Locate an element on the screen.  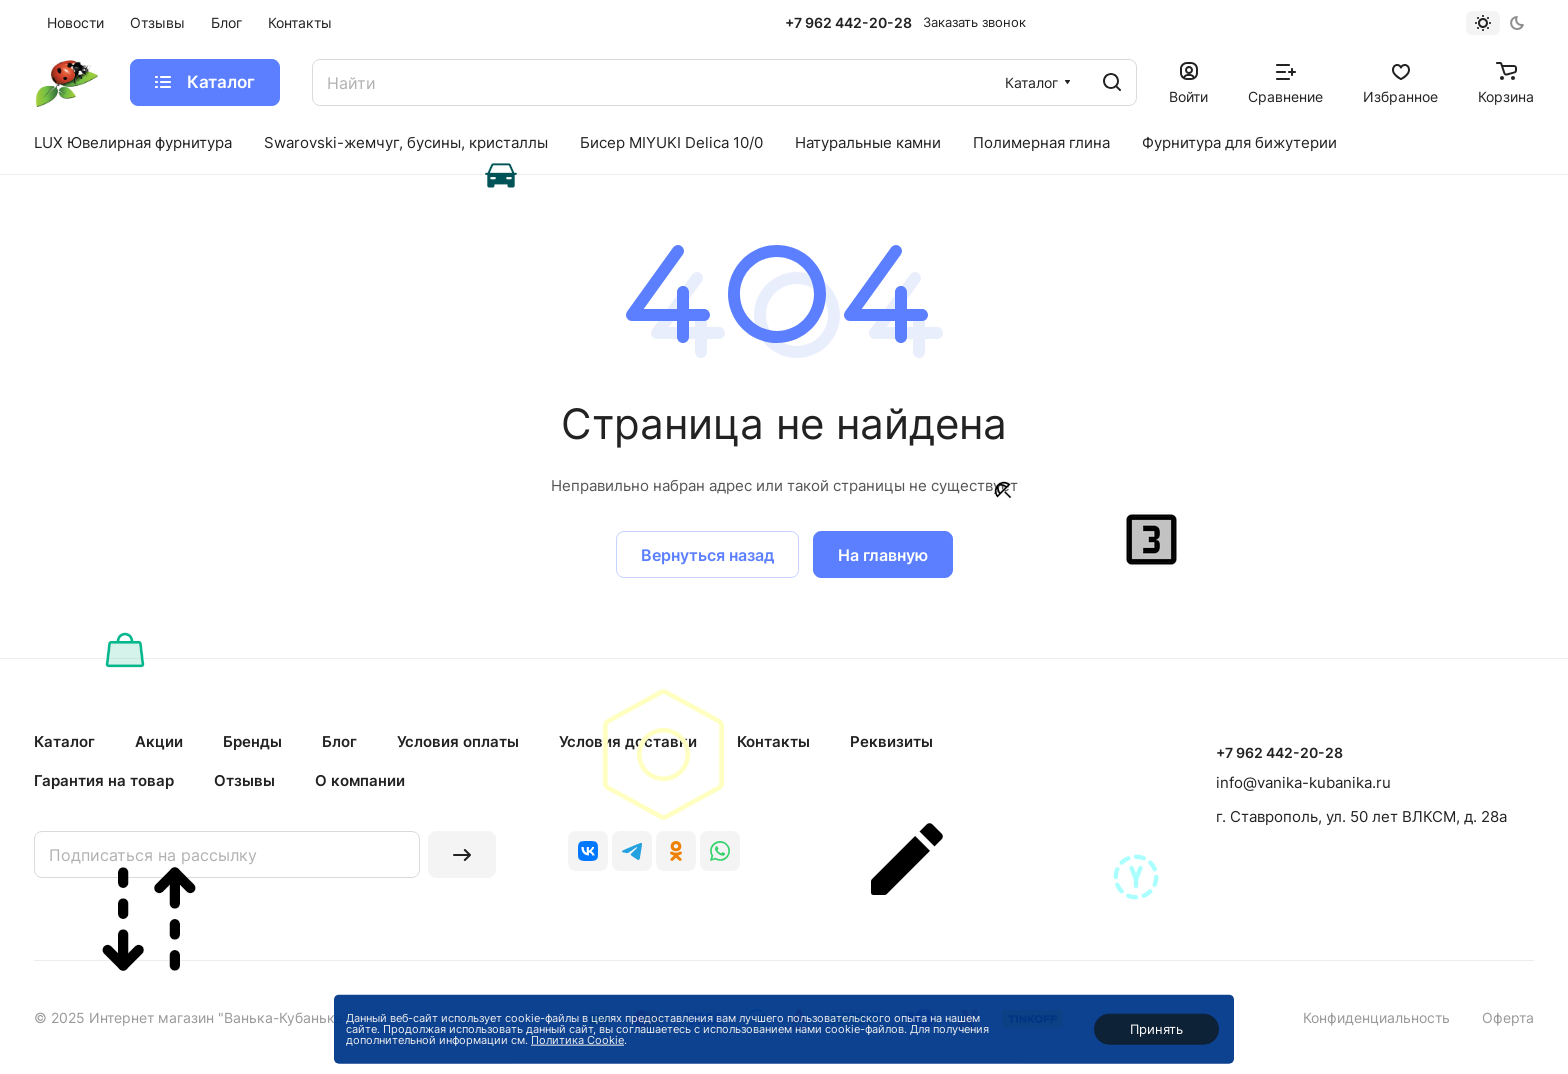
access vehicle or car-related settings is located at coordinates (501, 176).